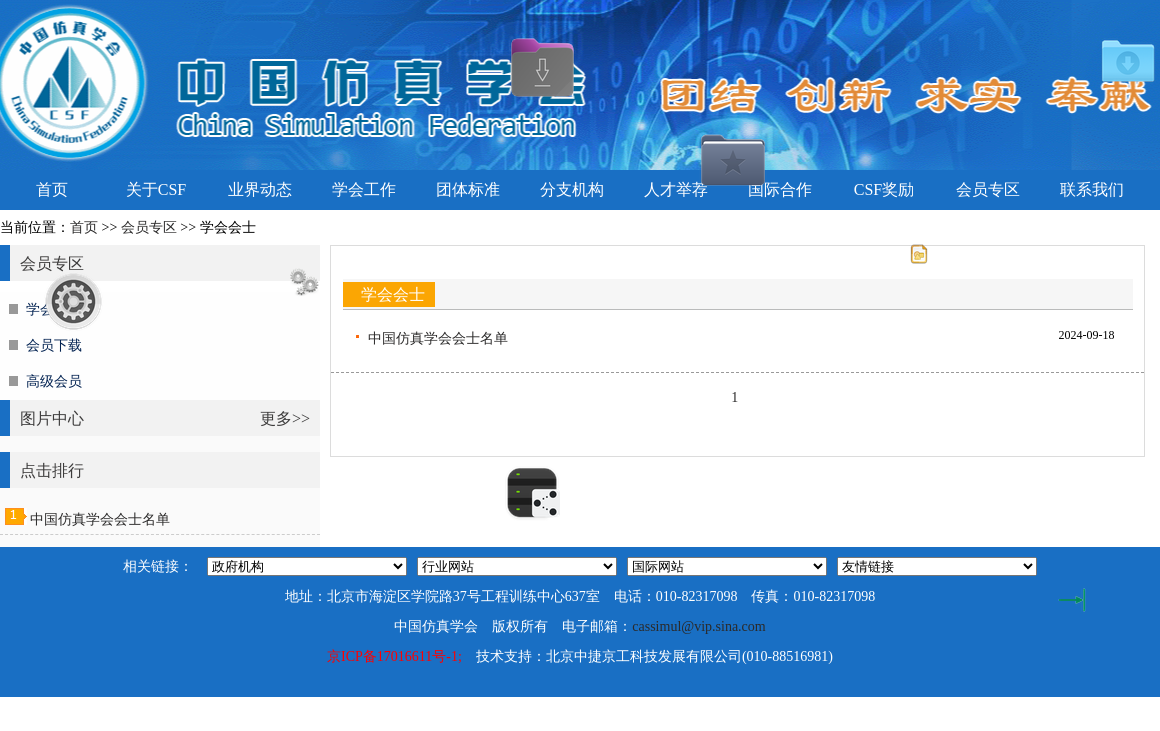 The width and height of the screenshot is (1160, 731). What do you see at coordinates (532, 493) in the screenshot?
I see `configure network server sharing preferences` at bounding box center [532, 493].